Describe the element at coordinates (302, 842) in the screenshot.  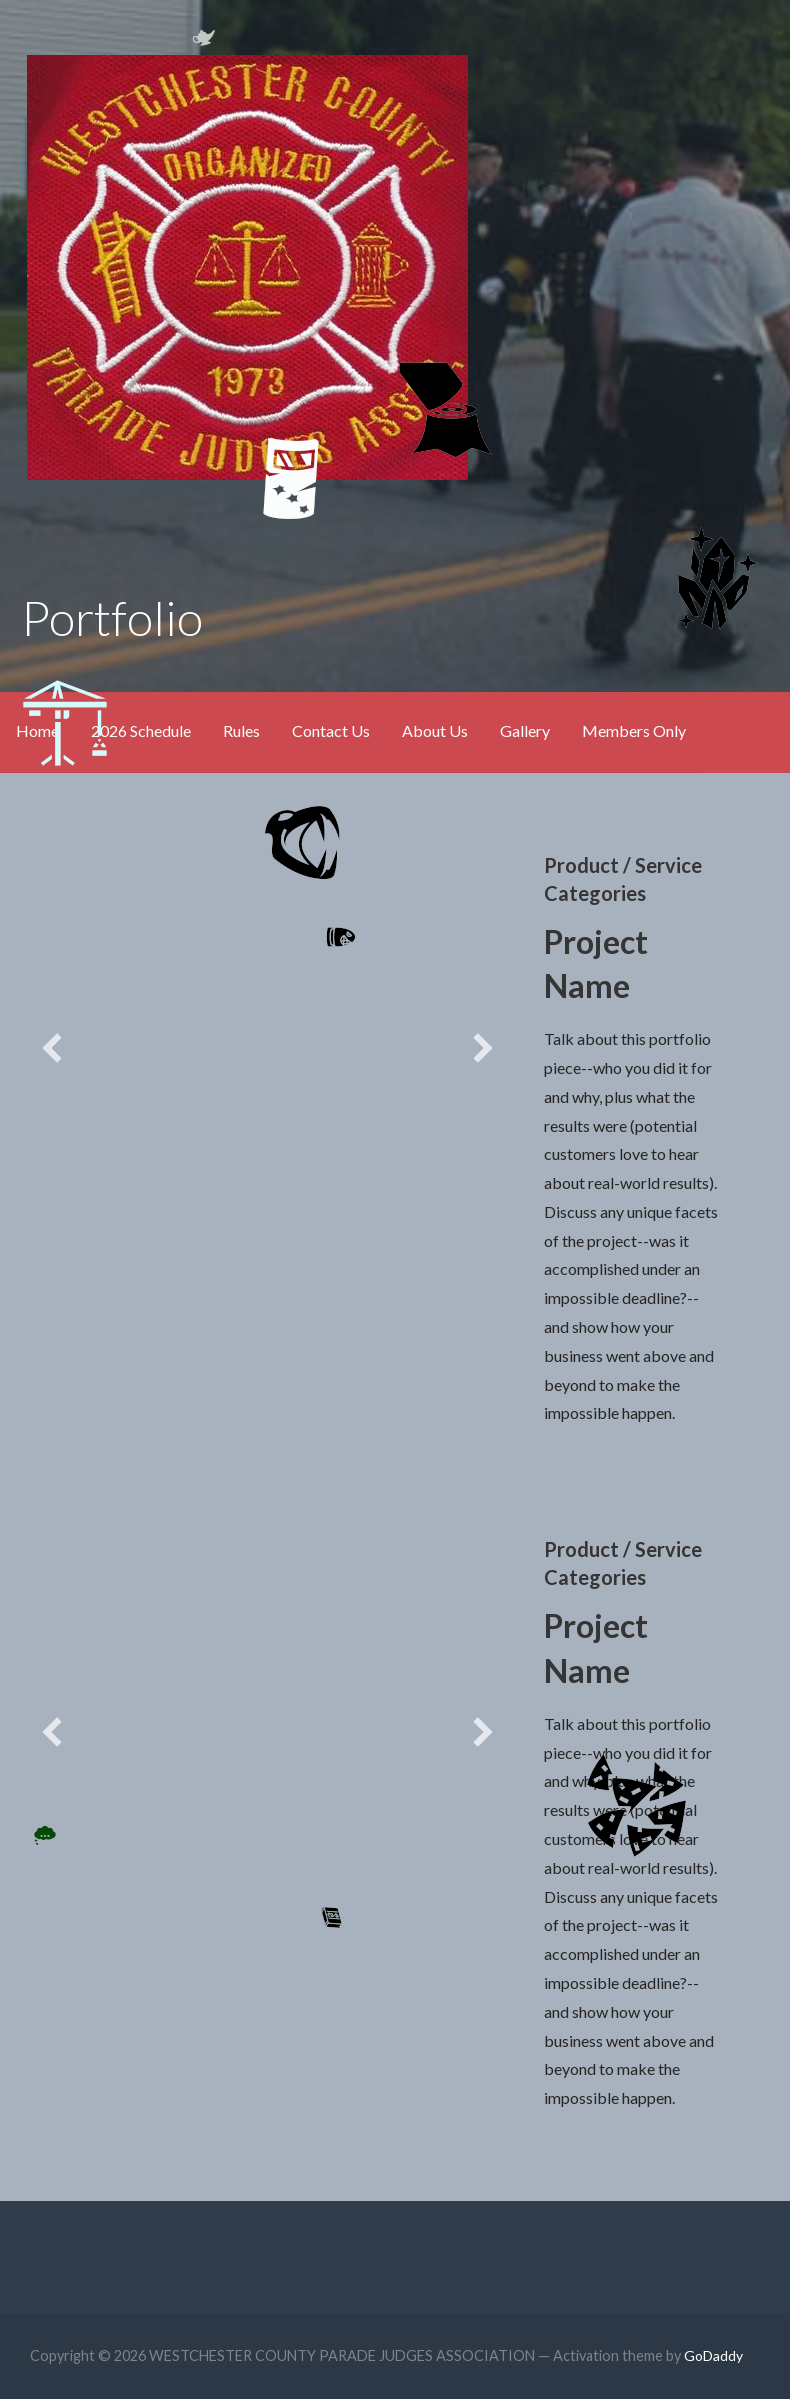
I see `indicates a beast or creature type in a game interface` at that location.